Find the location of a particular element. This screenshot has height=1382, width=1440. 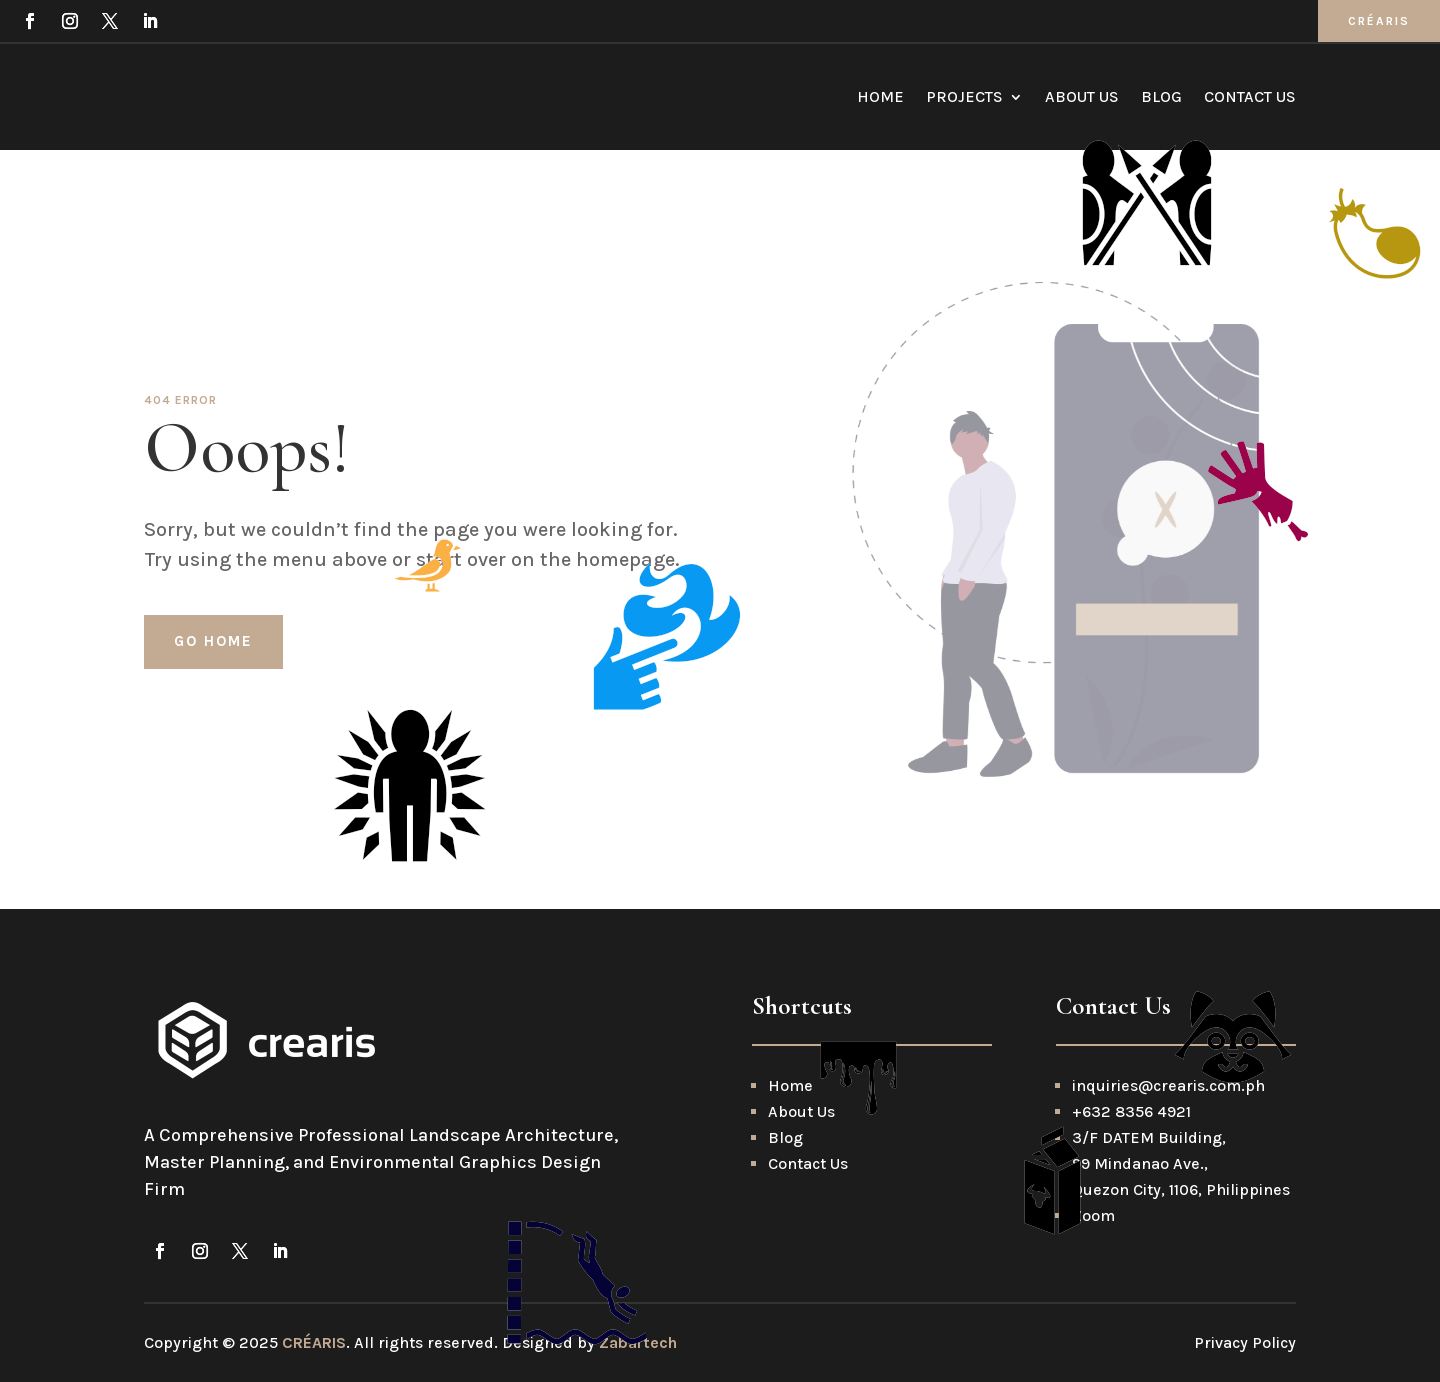

access swimming pool or diving activities is located at coordinates (575, 1275).